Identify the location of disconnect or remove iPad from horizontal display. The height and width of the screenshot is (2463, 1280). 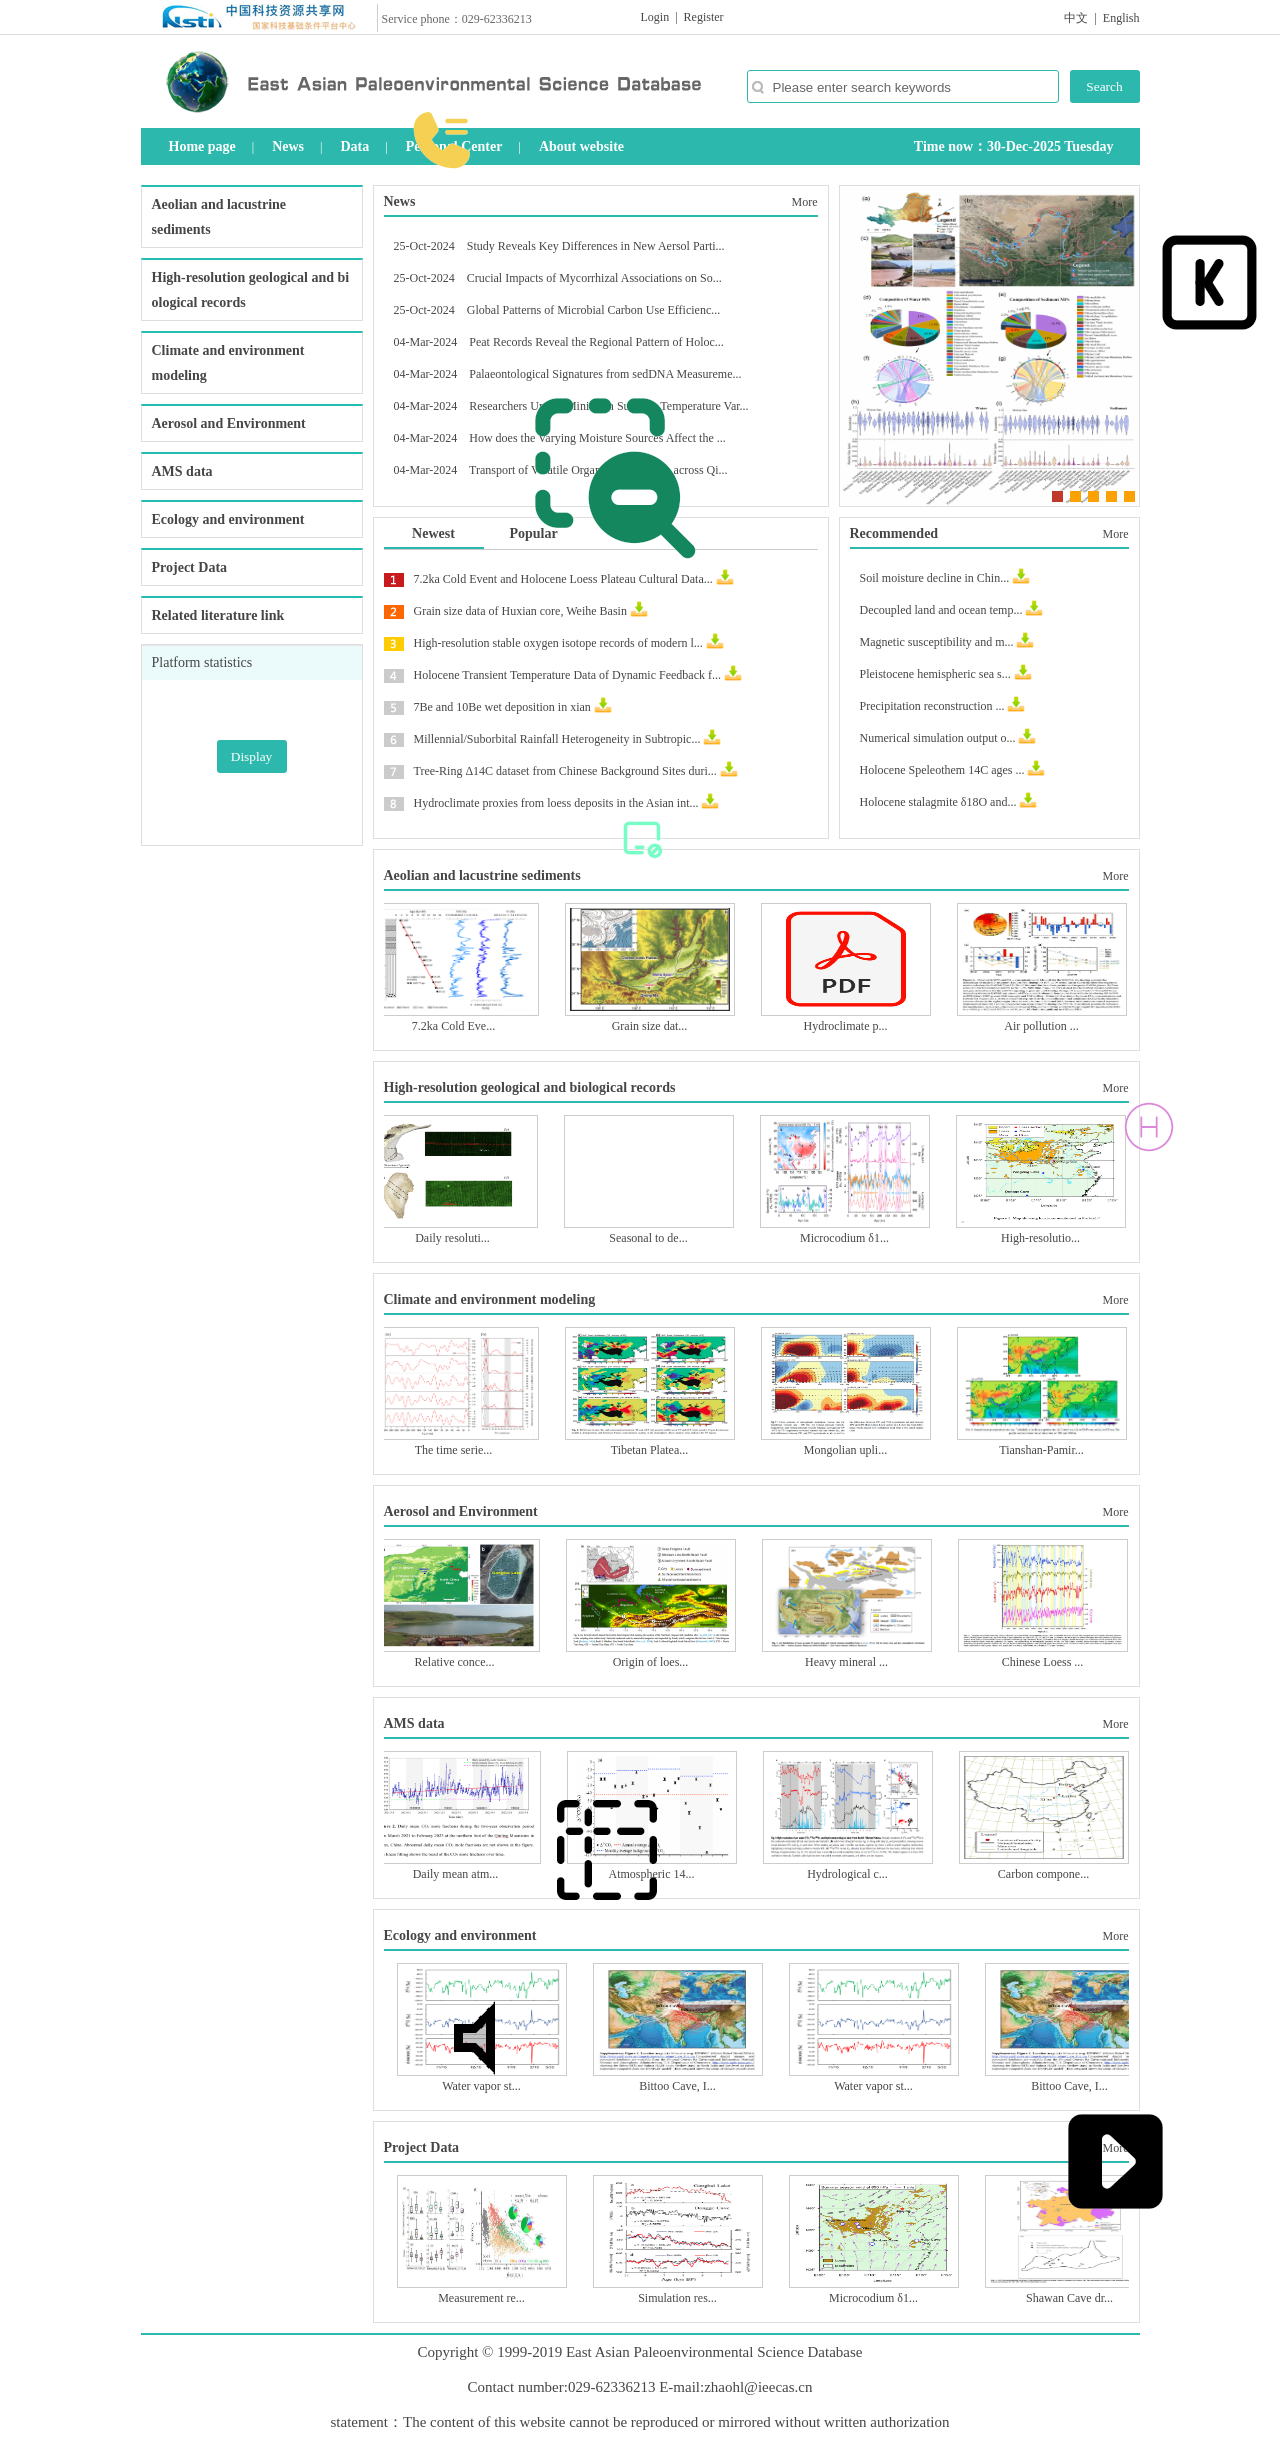
(642, 838).